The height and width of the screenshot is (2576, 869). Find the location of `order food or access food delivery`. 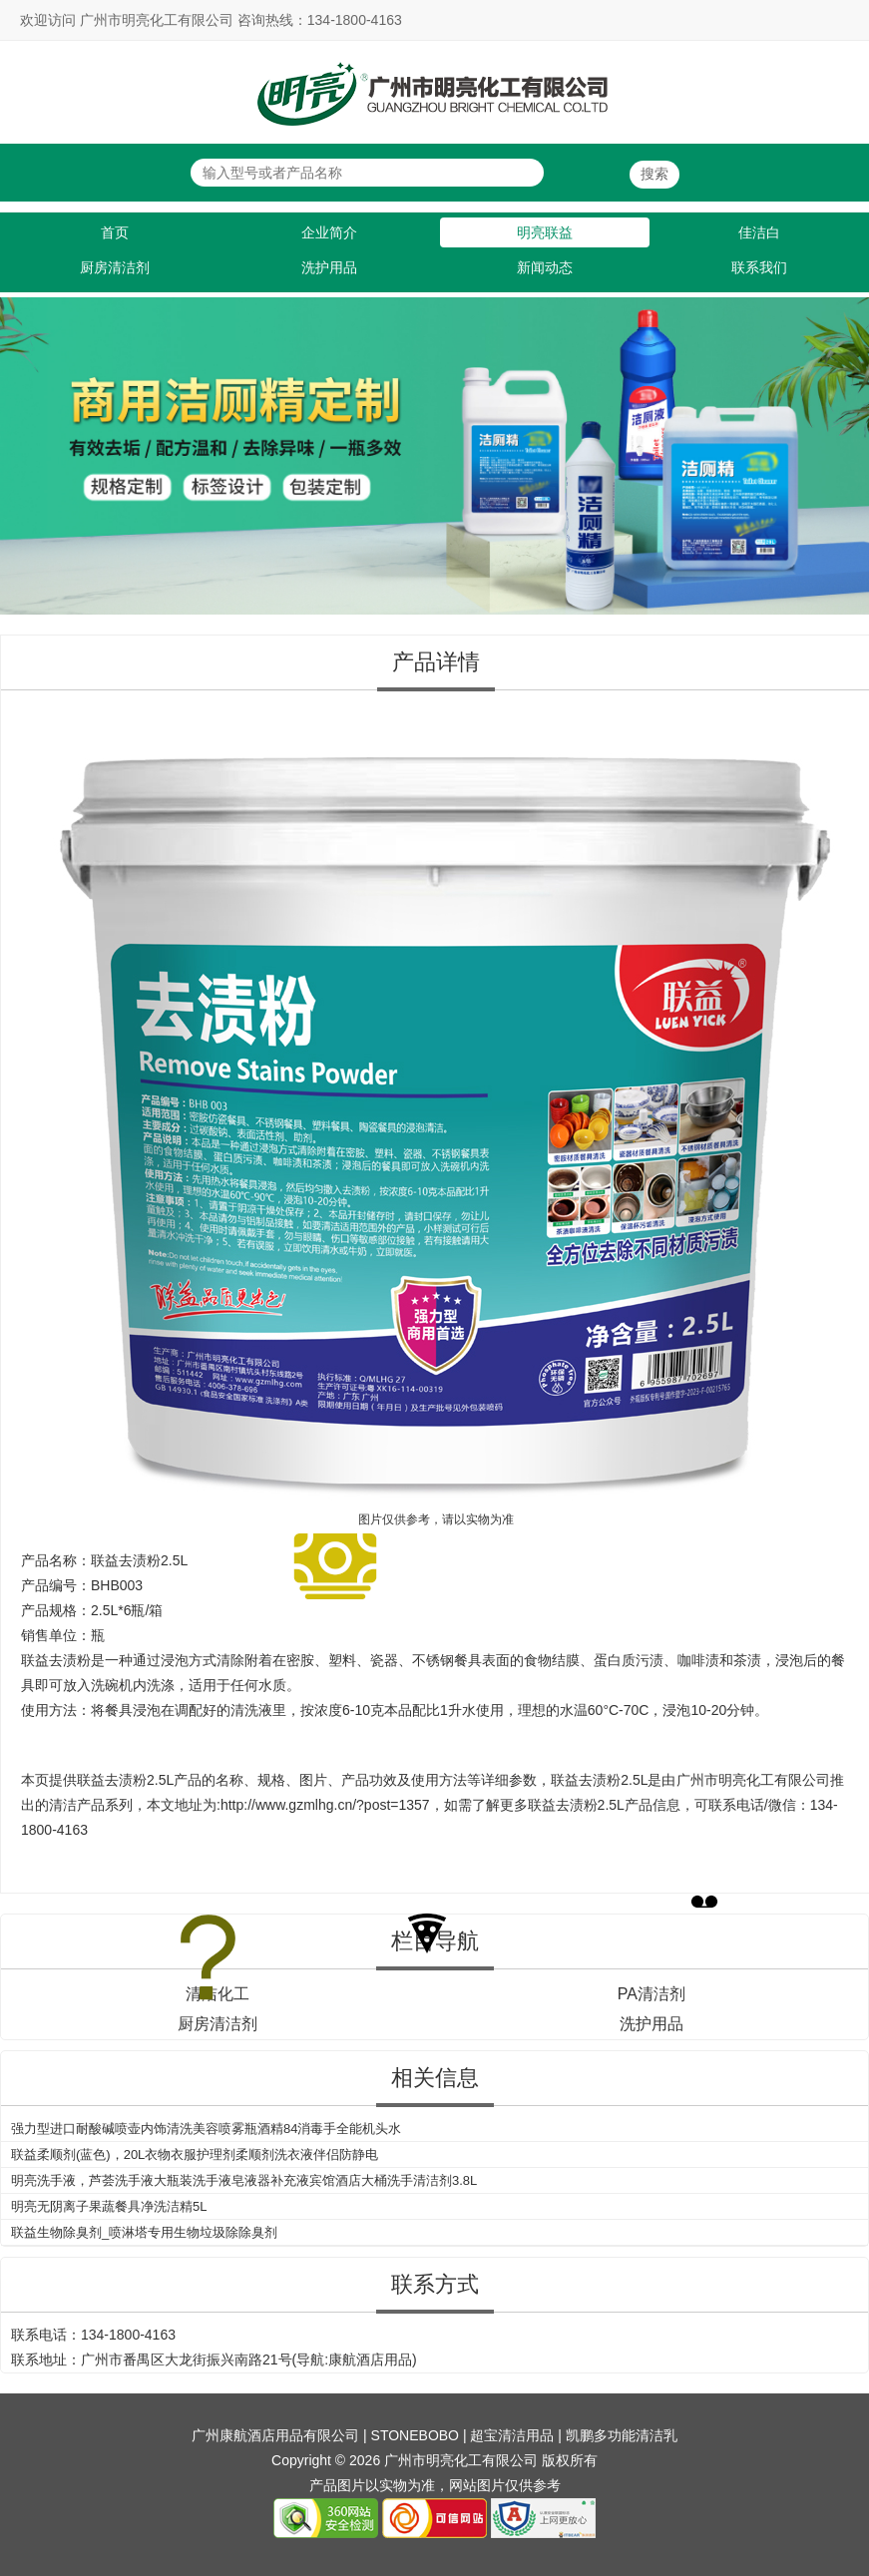

order food or access food delivery is located at coordinates (427, 1933).